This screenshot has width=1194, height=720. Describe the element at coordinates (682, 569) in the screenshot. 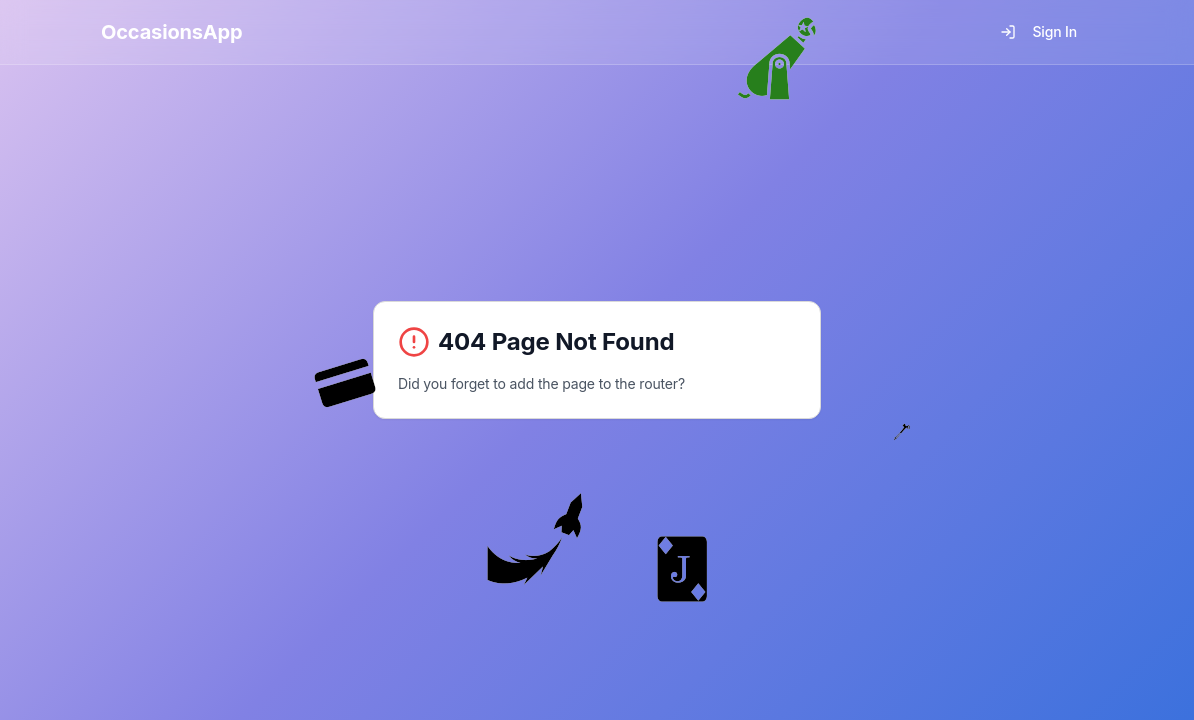

I see `jack of diamonds playing card` at that location.